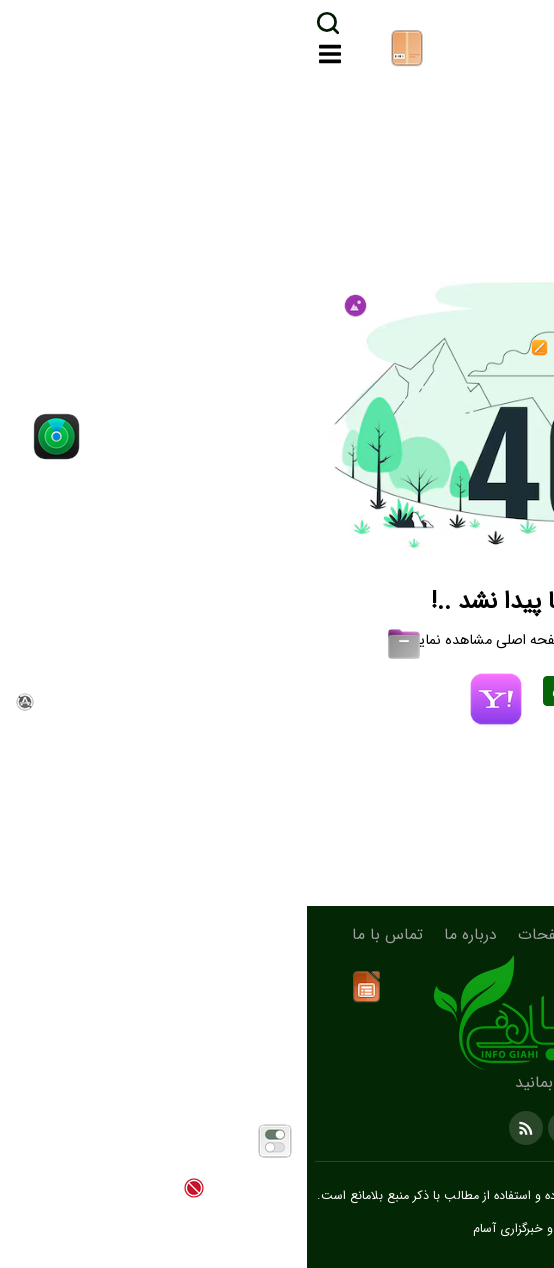  Describe the element at coordinates (539, 347) in the screenshot. I see `open Apple Pages document editor` at that location.